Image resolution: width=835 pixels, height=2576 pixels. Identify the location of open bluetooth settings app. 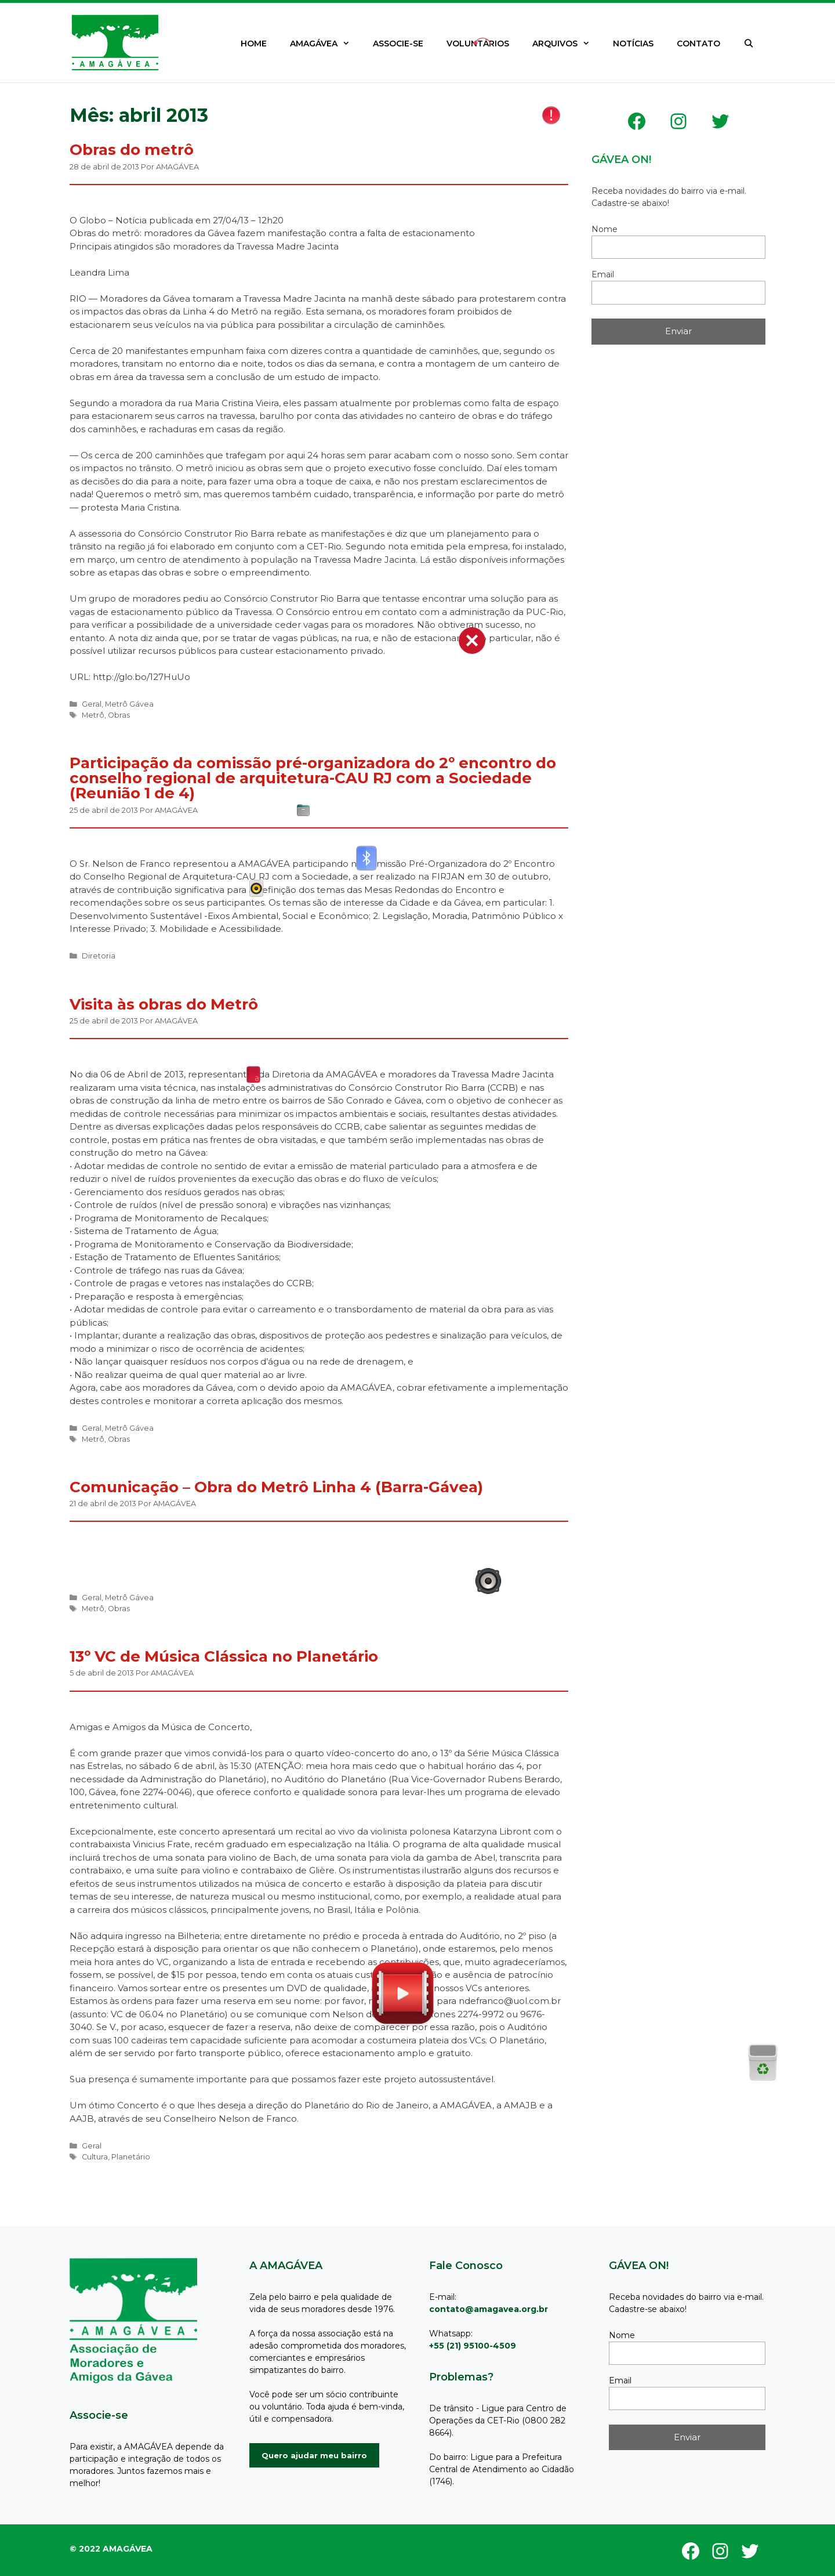
(366, 858).